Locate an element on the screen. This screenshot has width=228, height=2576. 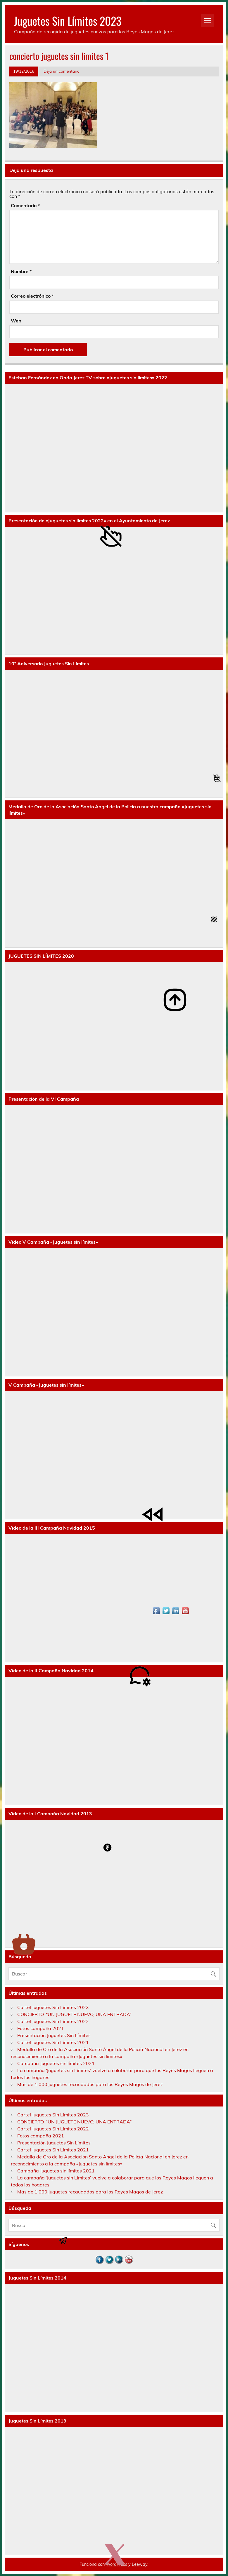
upload a file or document is located at coordinates (175, 1000).